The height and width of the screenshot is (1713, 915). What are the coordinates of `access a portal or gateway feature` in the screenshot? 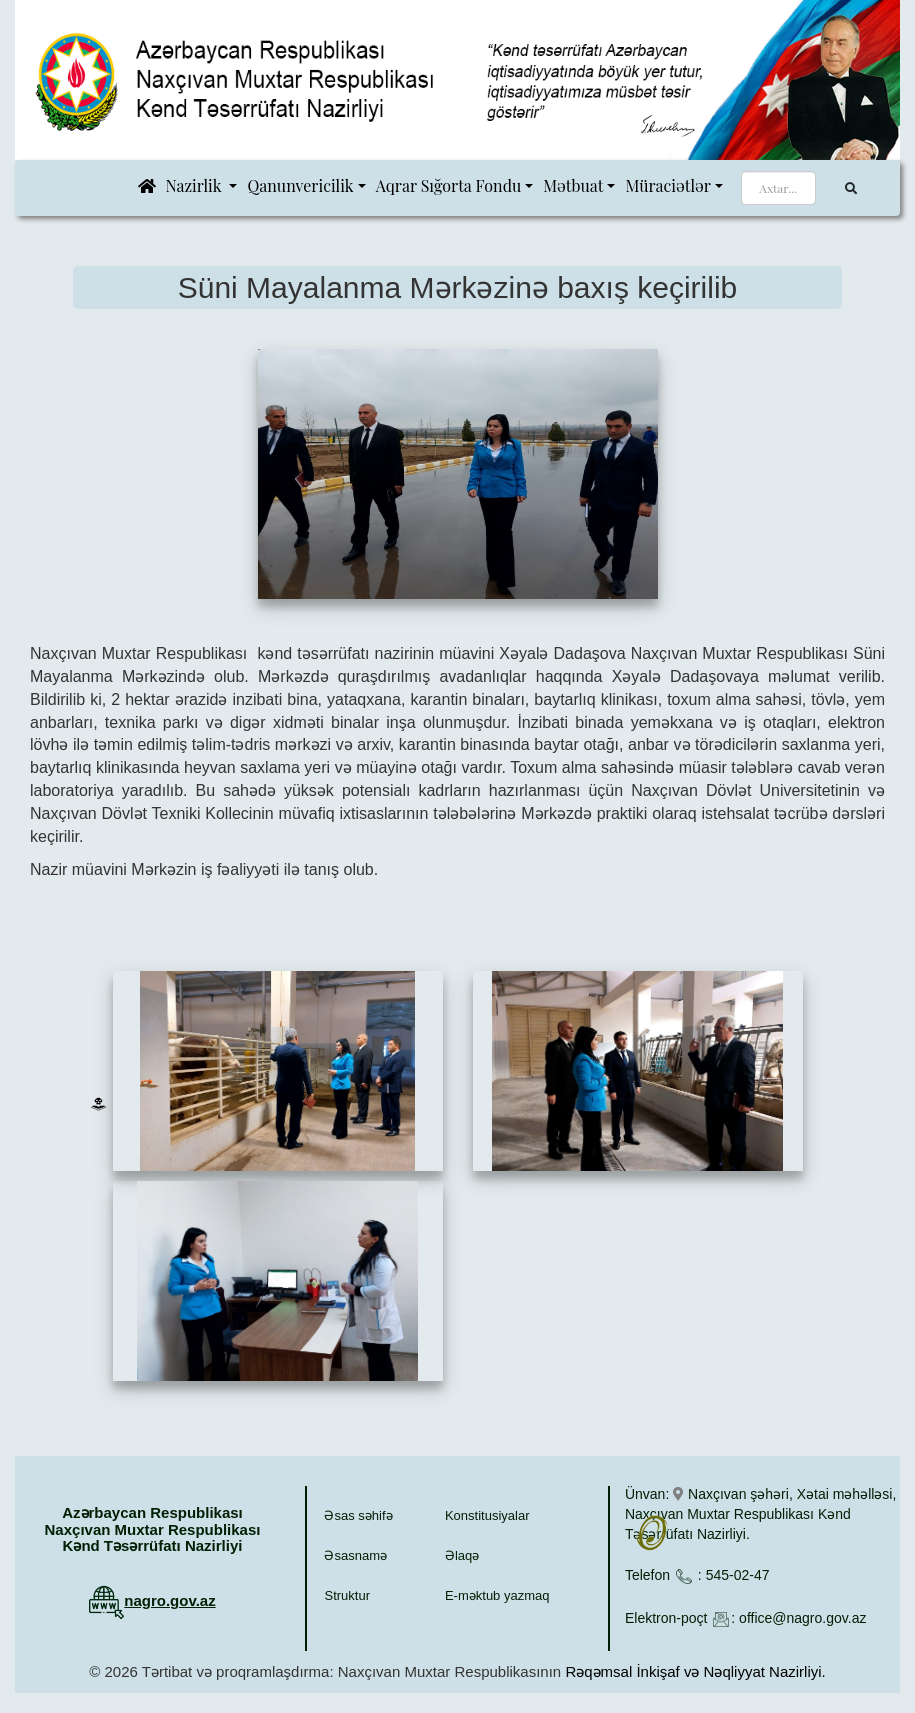 It's located at (652, 1533).